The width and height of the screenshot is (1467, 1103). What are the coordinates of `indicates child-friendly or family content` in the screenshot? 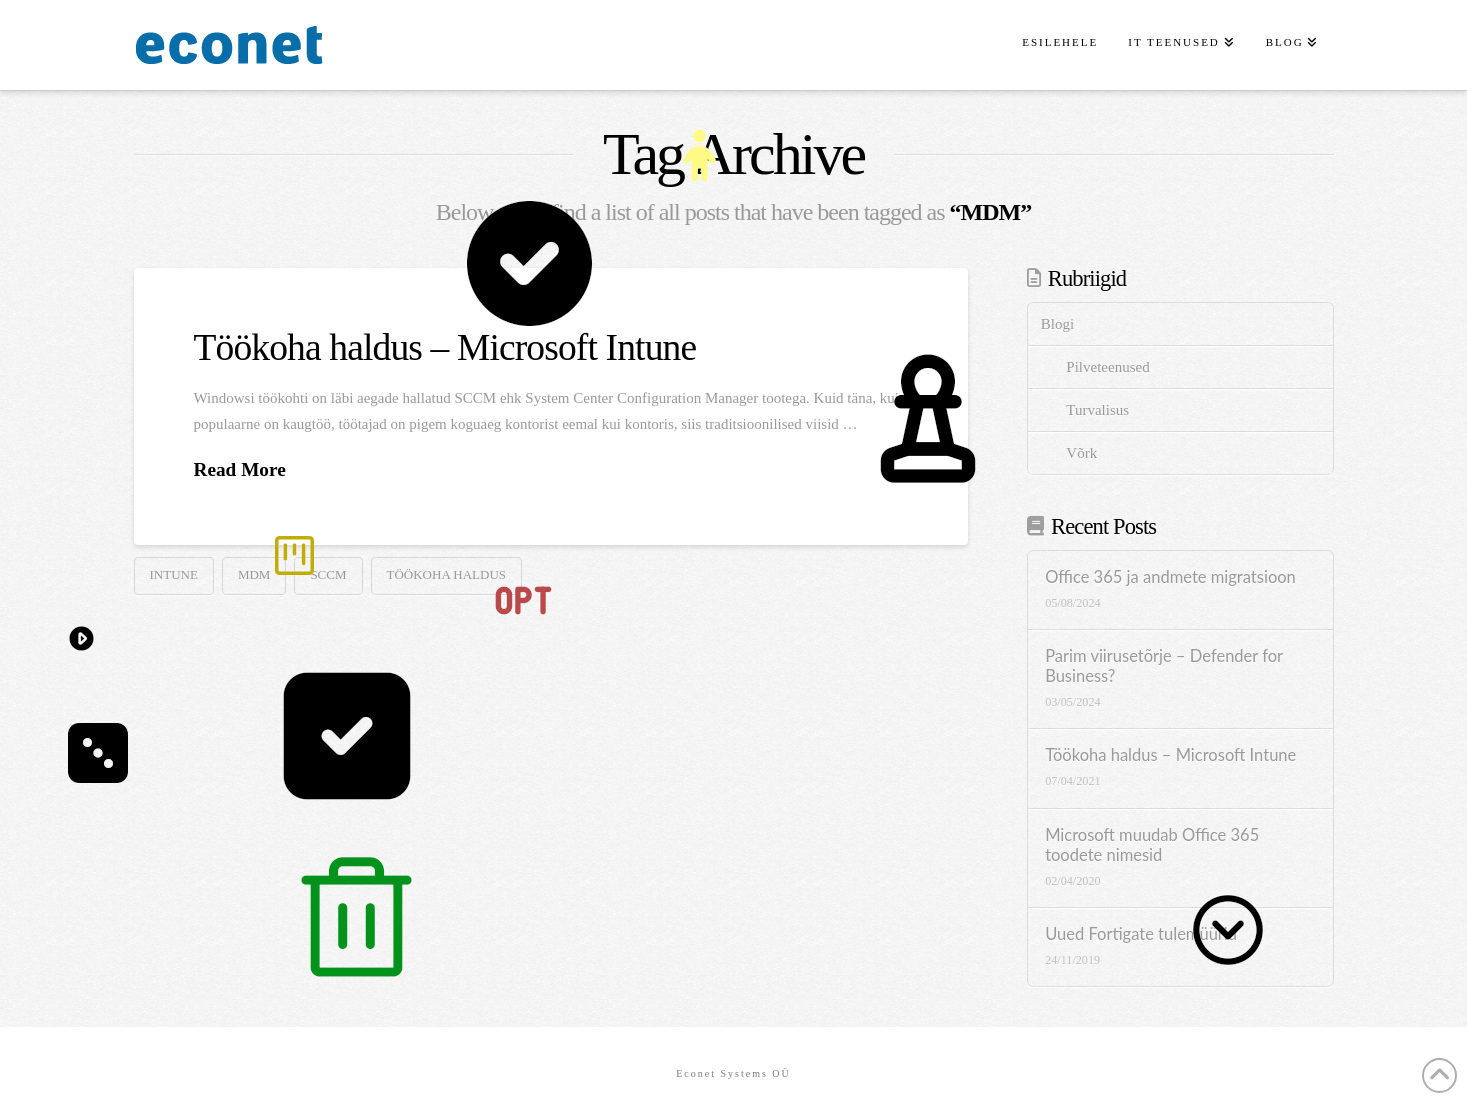 It's located at (699, 155).